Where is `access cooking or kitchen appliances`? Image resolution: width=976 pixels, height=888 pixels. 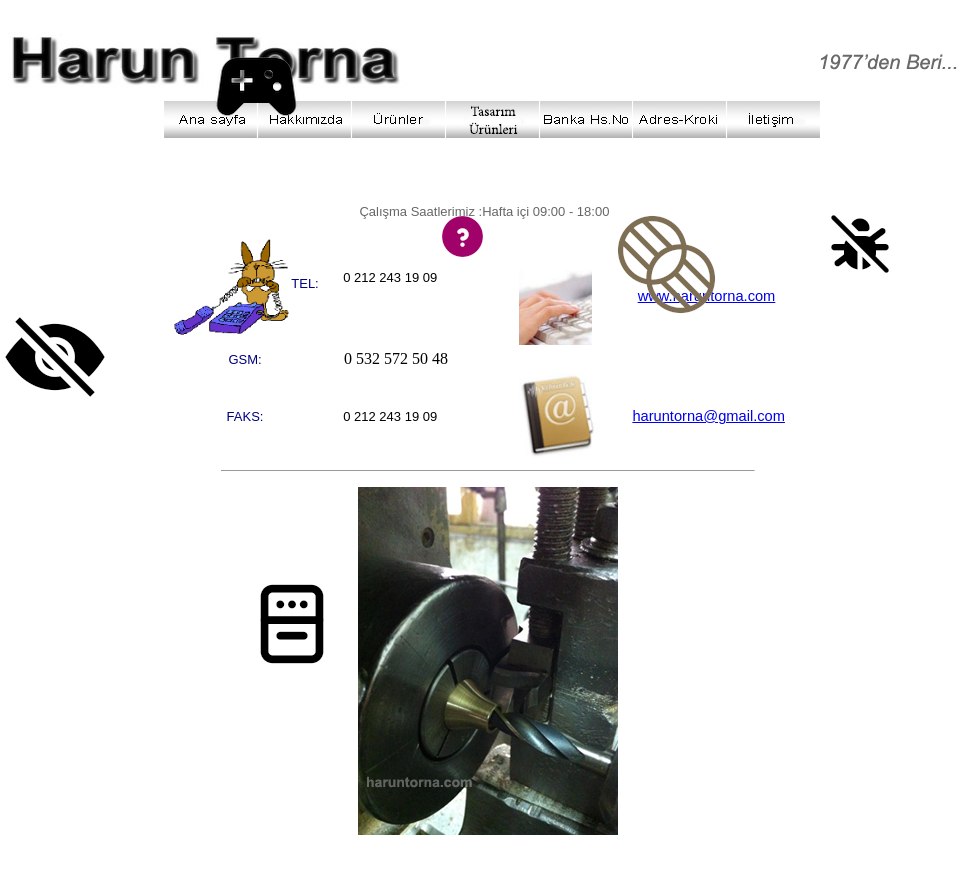
access cooking or kitchen appliances is located at coordinates (292, 624).